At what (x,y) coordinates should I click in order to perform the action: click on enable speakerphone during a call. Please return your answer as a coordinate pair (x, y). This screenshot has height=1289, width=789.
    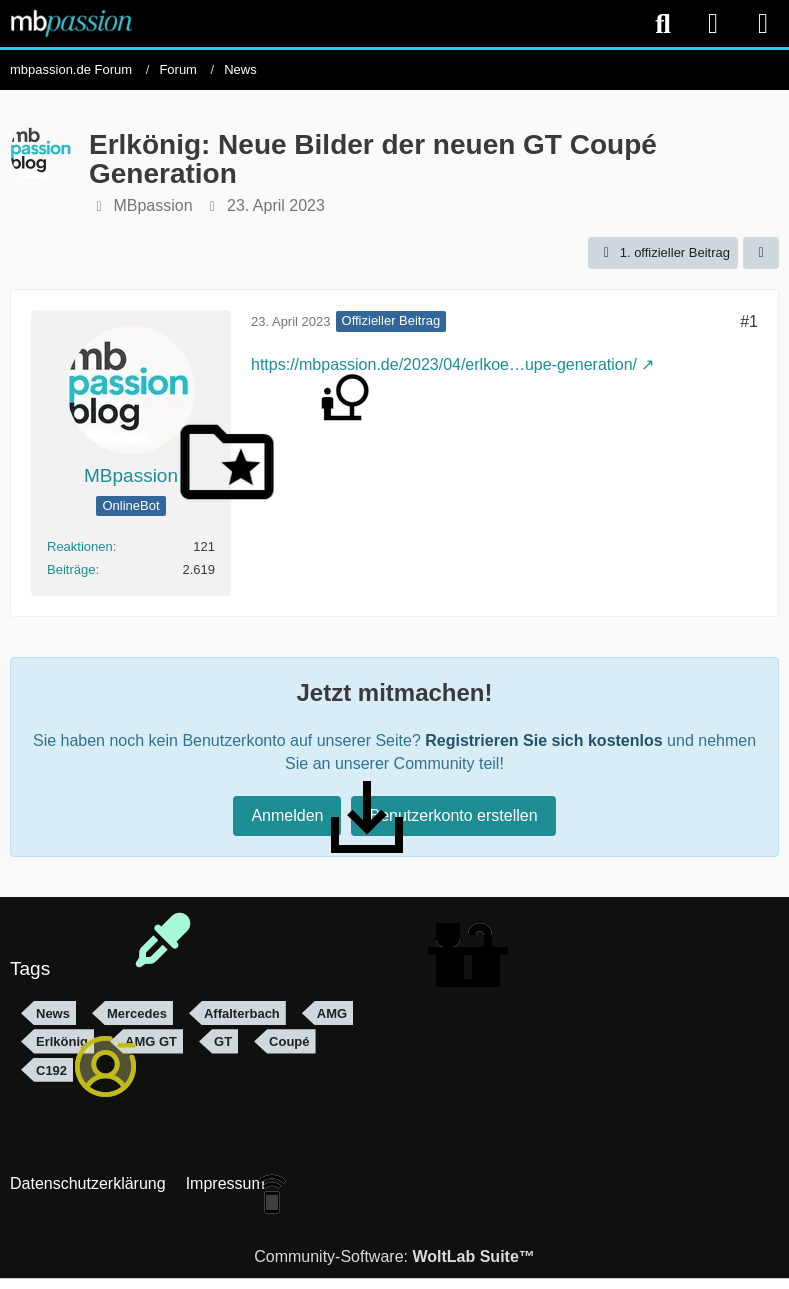
    Looking at the image, I should click on (272, 1195).